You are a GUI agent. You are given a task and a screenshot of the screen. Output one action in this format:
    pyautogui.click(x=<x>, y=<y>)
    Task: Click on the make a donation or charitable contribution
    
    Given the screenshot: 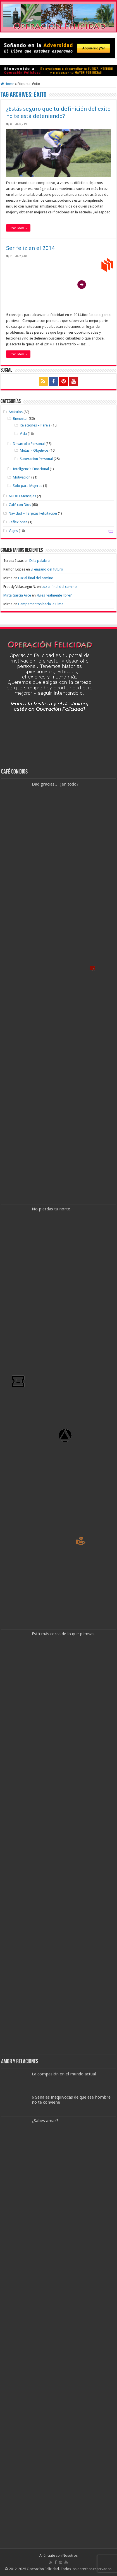 What is the action you would take?
    pyautogui.click(x=80, y=1541)
    